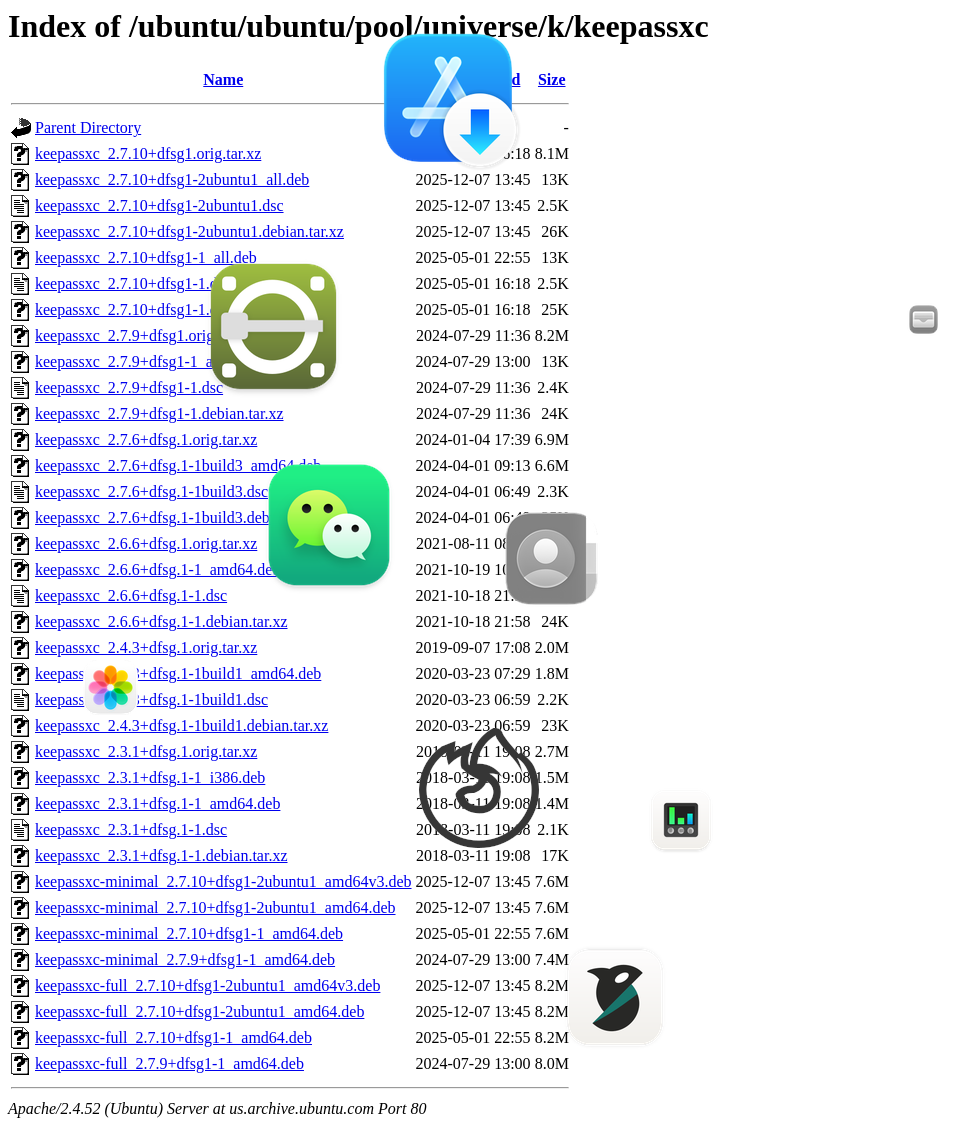  Describe the element at coordinates (479, 788) in the screenshot. I see `open firefox browser` at that location.